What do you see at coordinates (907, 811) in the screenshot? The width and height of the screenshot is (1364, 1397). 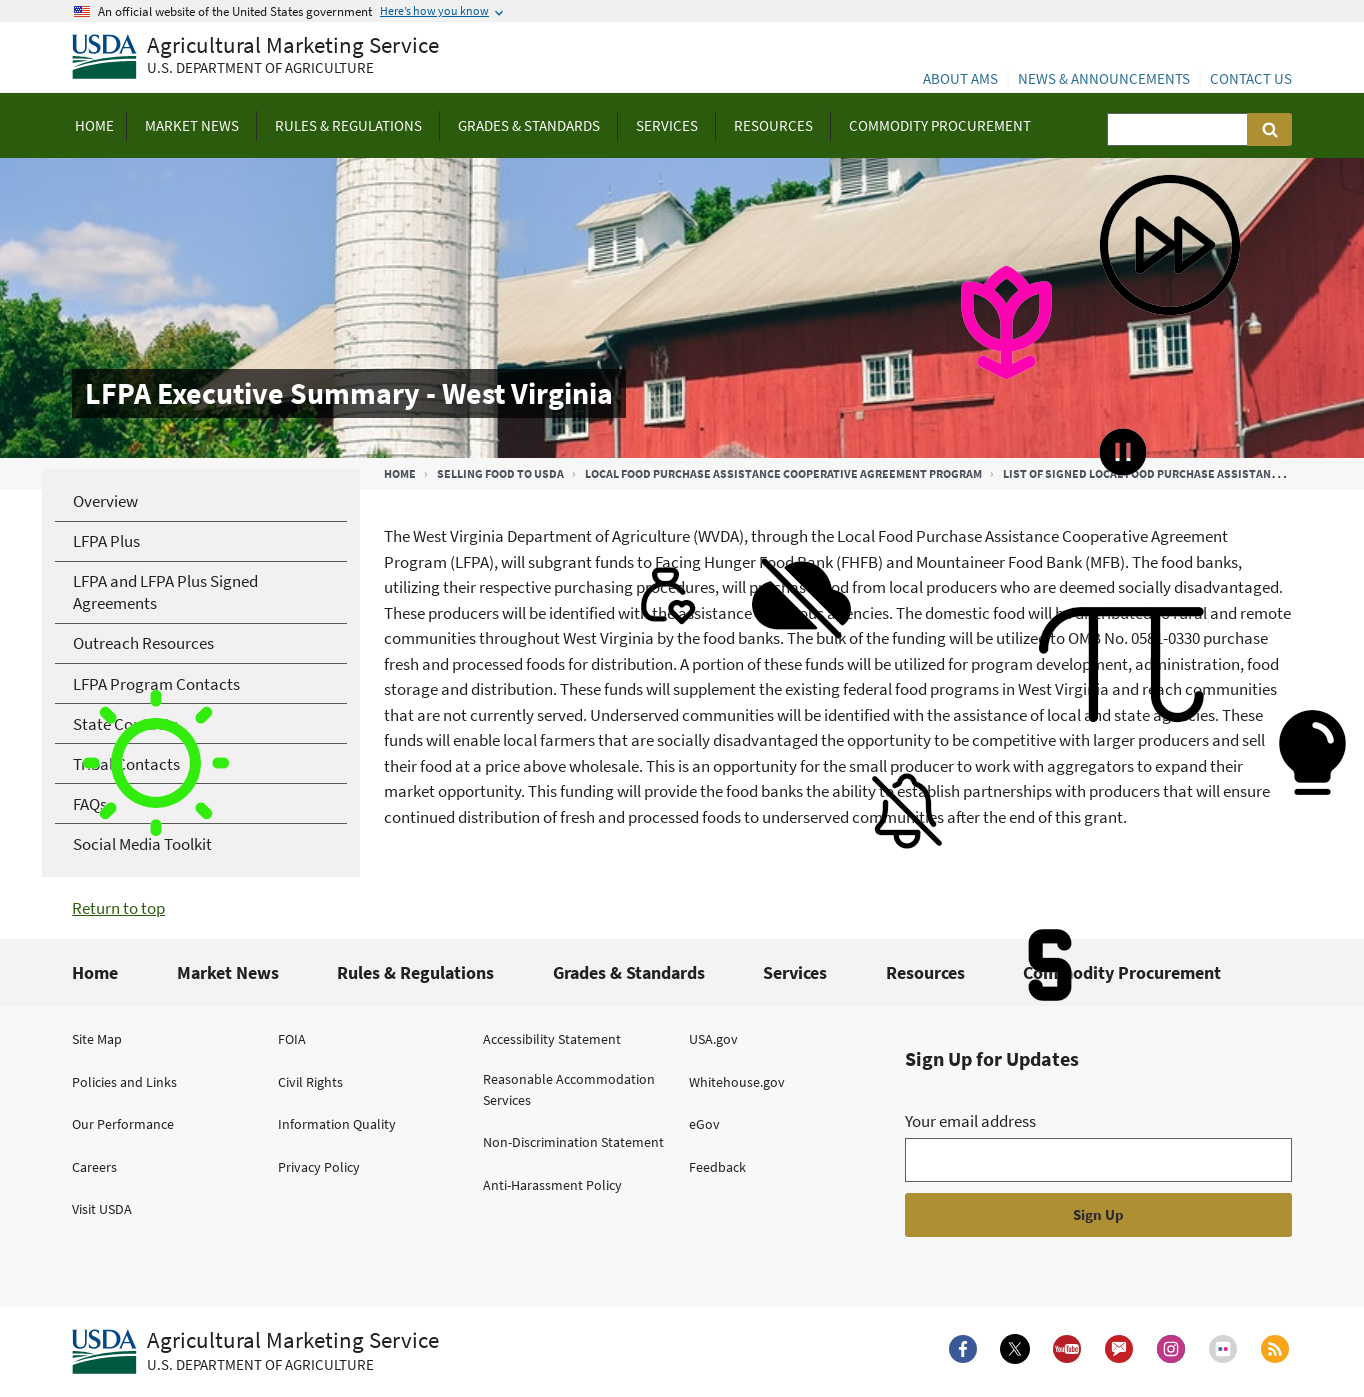 I see `mute or disable notifications` at bounding box center [907, 811].